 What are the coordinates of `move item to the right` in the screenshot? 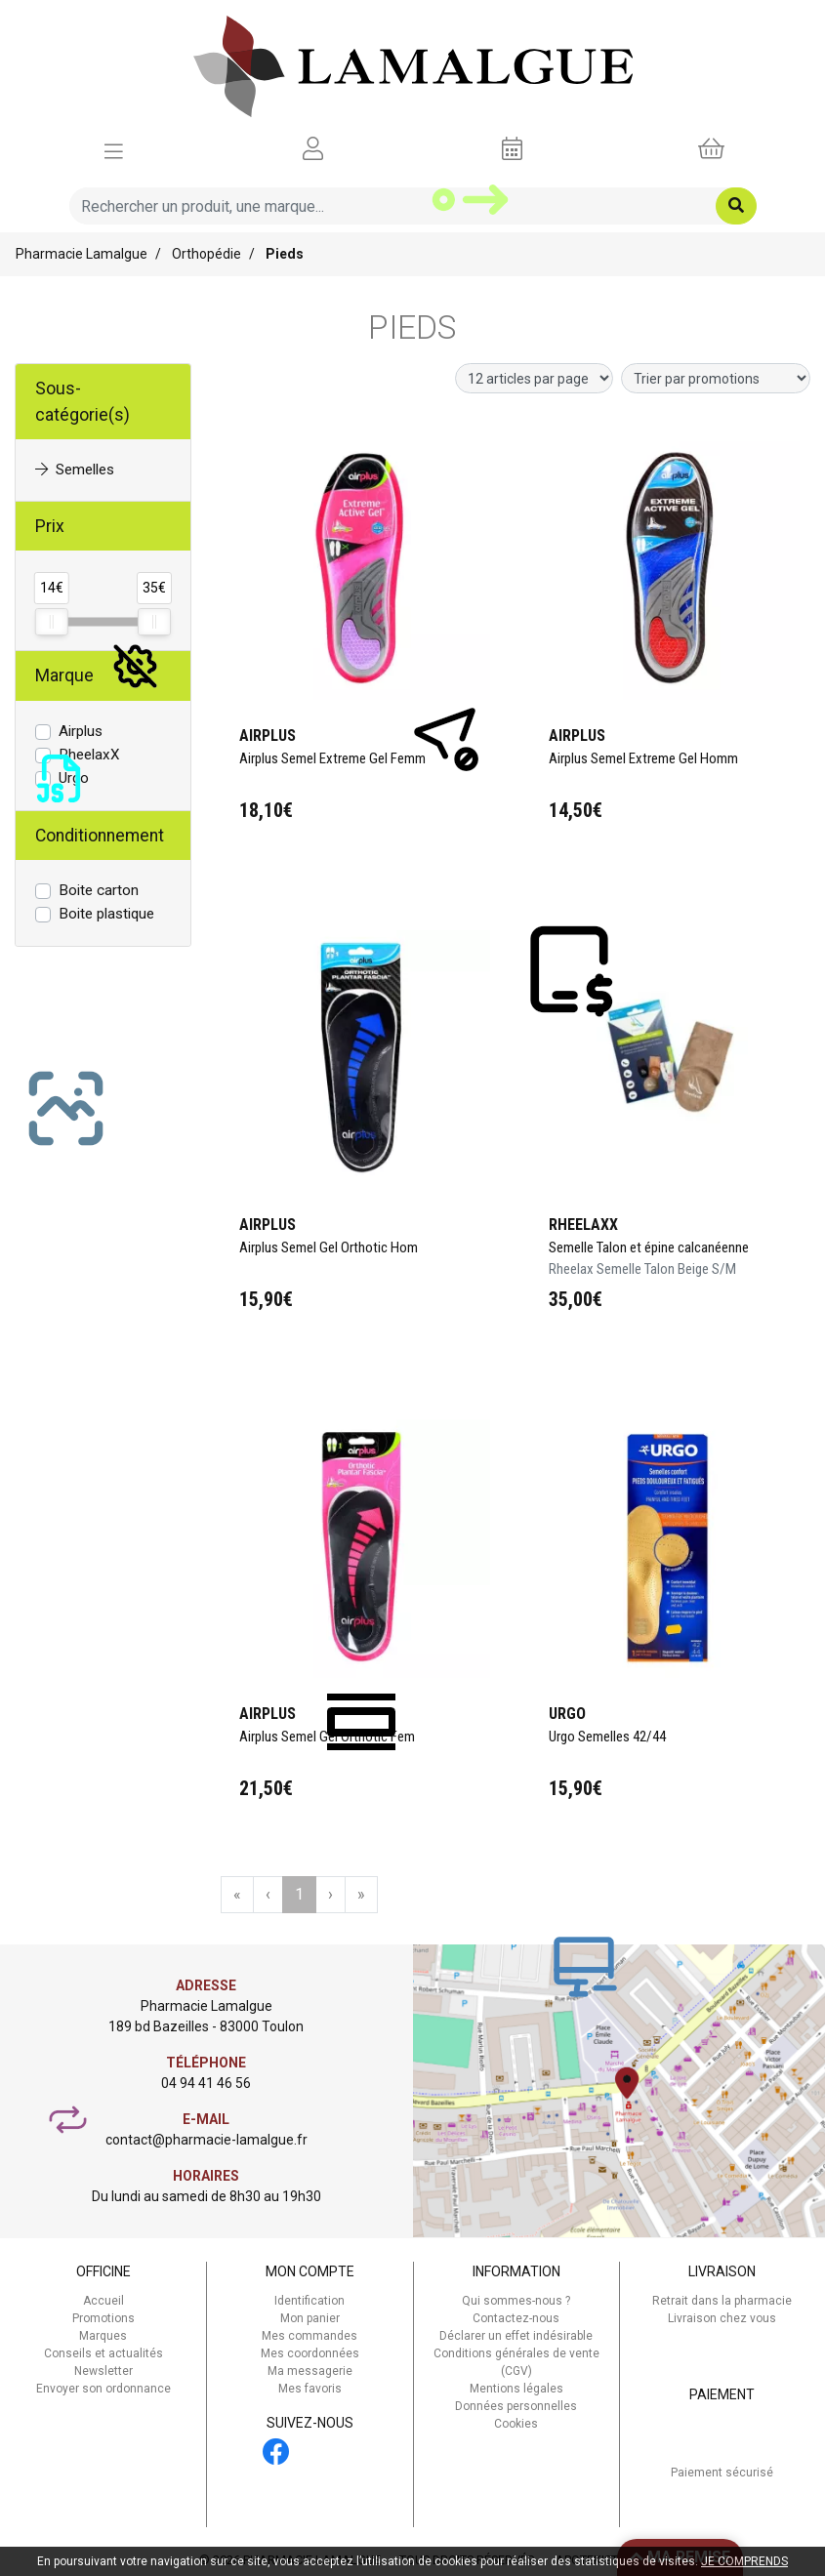 It's located at (470, 199).